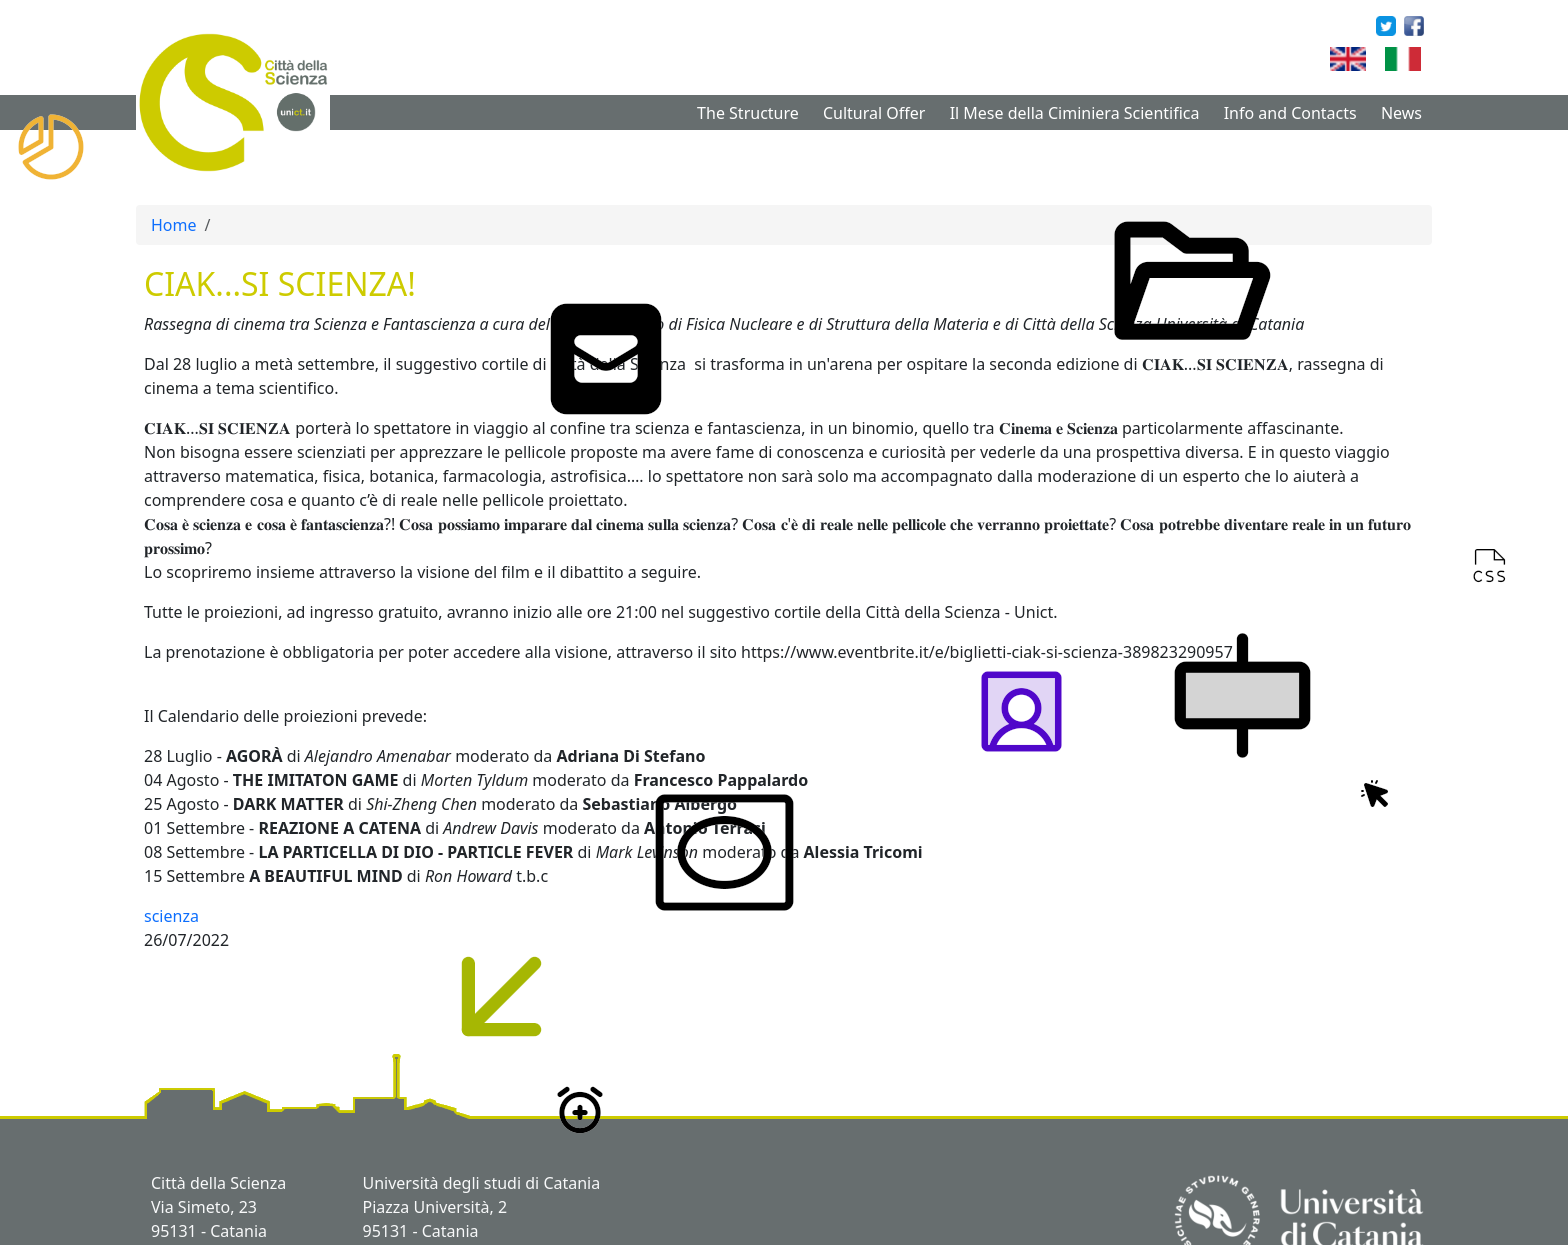 This screenshot has height=1245, width=1568. I want to click on open a folder to view its contents, so click(1187, 278).